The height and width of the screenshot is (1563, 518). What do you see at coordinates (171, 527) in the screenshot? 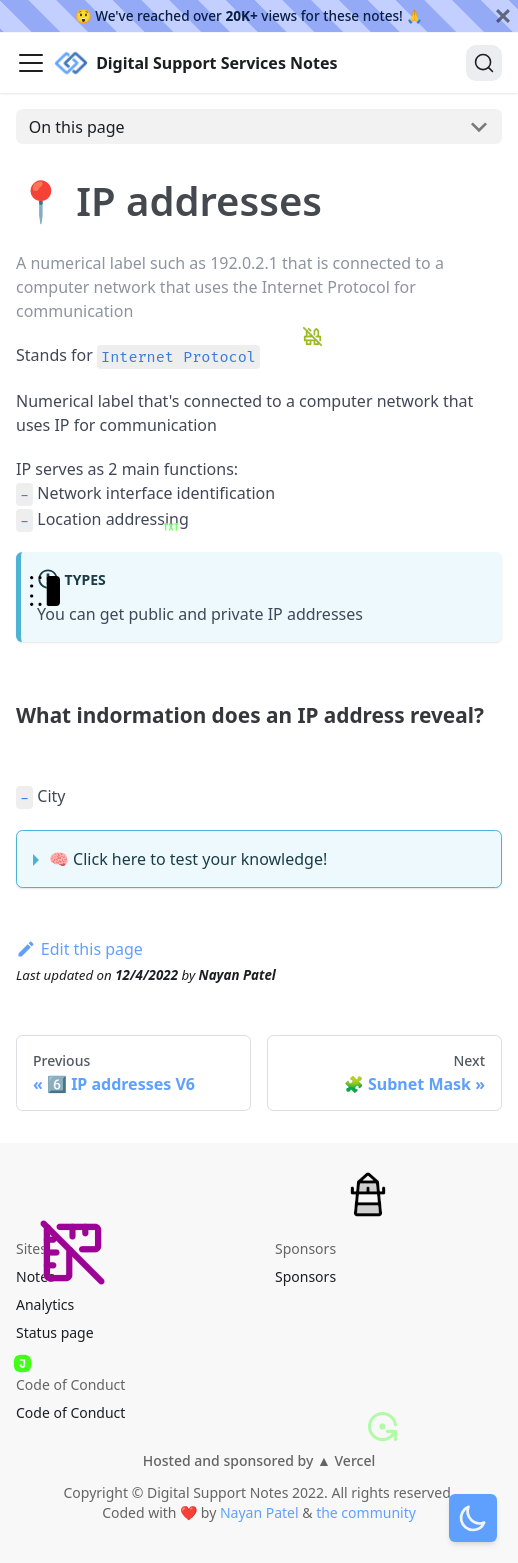
I see `indicates a plain text file format` at bounding box center [171, 527].